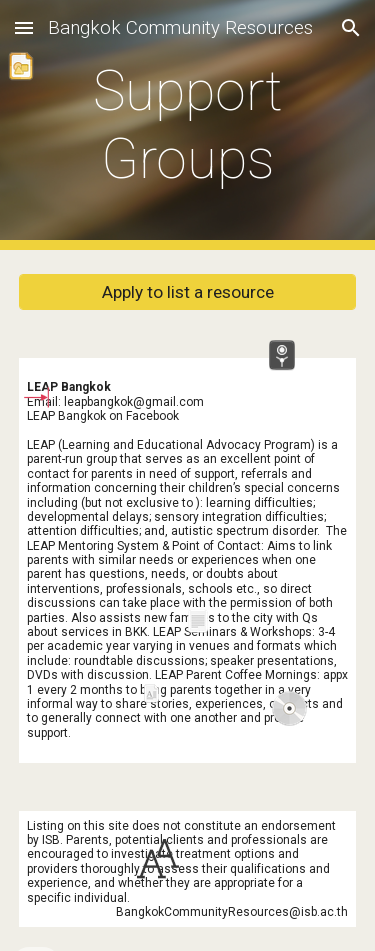 This screenshot has height=951, width=375. Describe the element at coordinates (158, 860) in the screenshot. I see `access font settings and typography options` at that location.